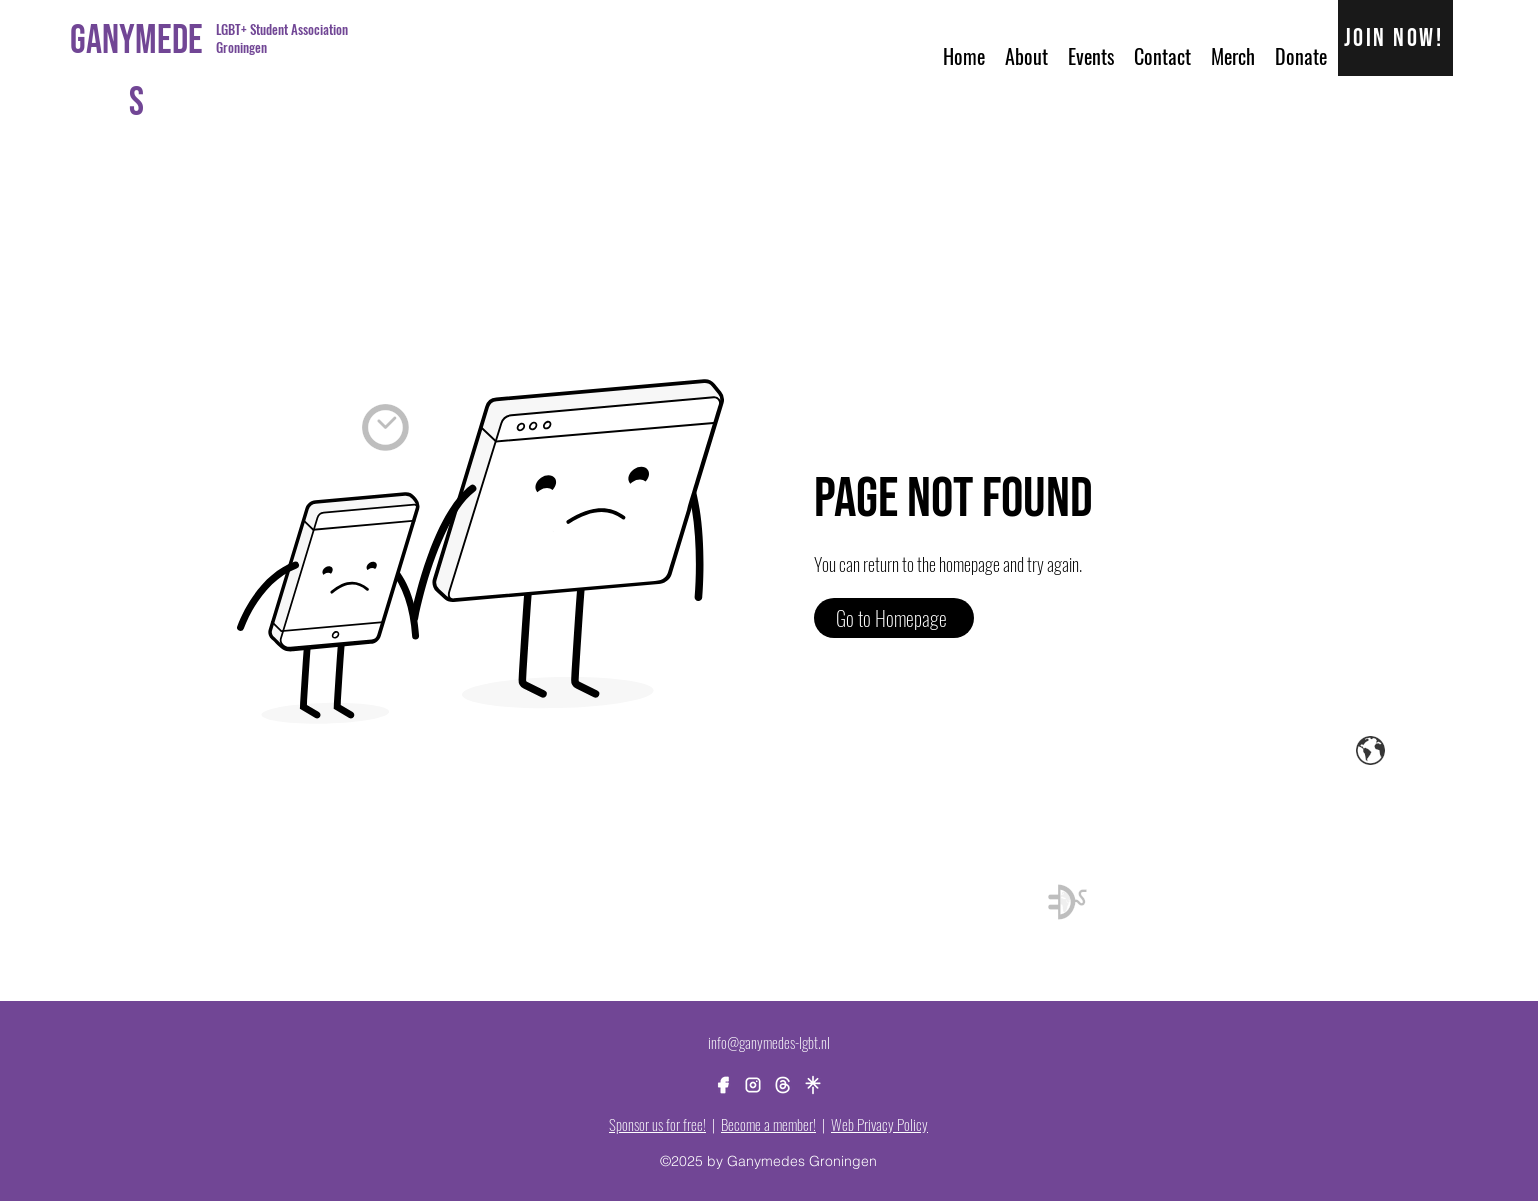 This screenshot has width=1538, height=1201. I want to click on access online accounts settings, so click(1068, 902).